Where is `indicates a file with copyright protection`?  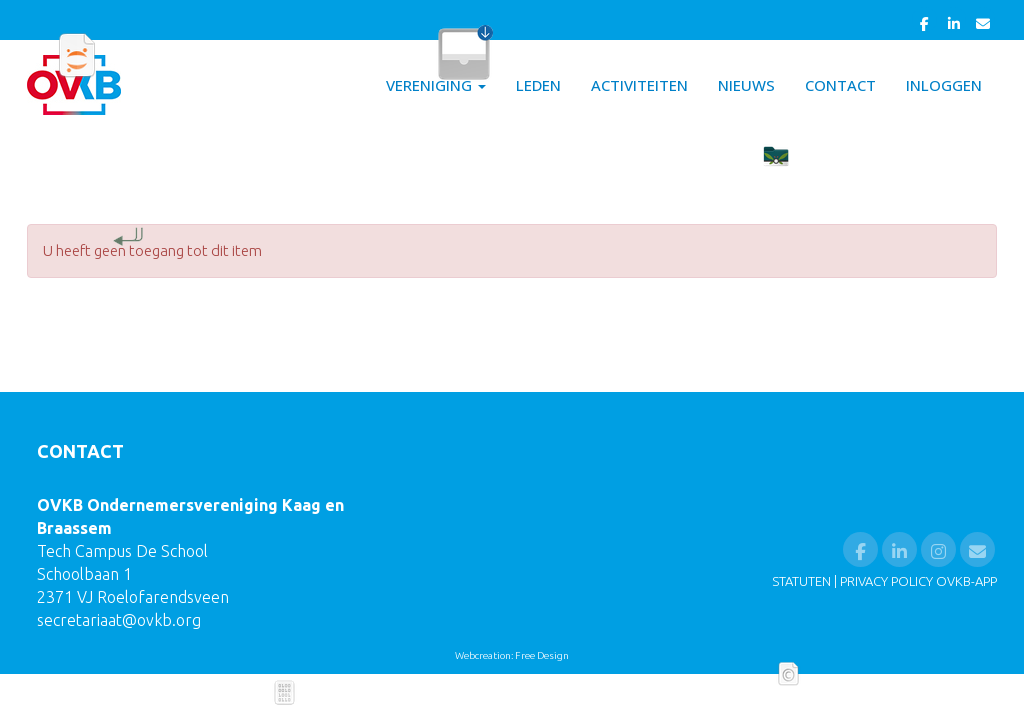
indicates a file with copyright protection is located at coordinates (788, 673).